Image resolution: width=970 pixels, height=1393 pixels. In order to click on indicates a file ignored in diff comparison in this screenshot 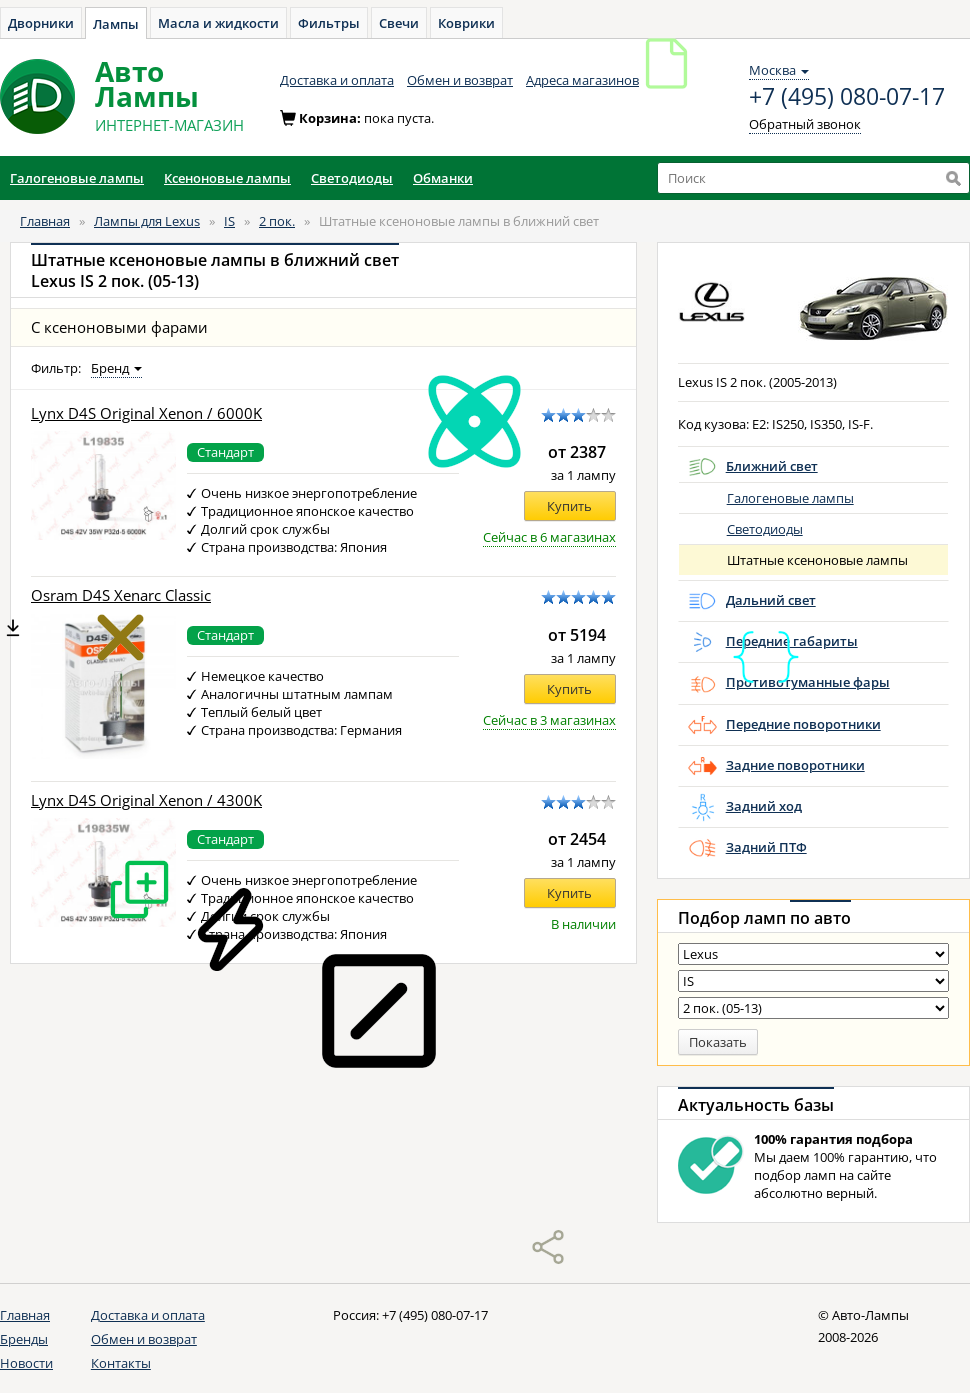, I will do `click(379, 1011)`.